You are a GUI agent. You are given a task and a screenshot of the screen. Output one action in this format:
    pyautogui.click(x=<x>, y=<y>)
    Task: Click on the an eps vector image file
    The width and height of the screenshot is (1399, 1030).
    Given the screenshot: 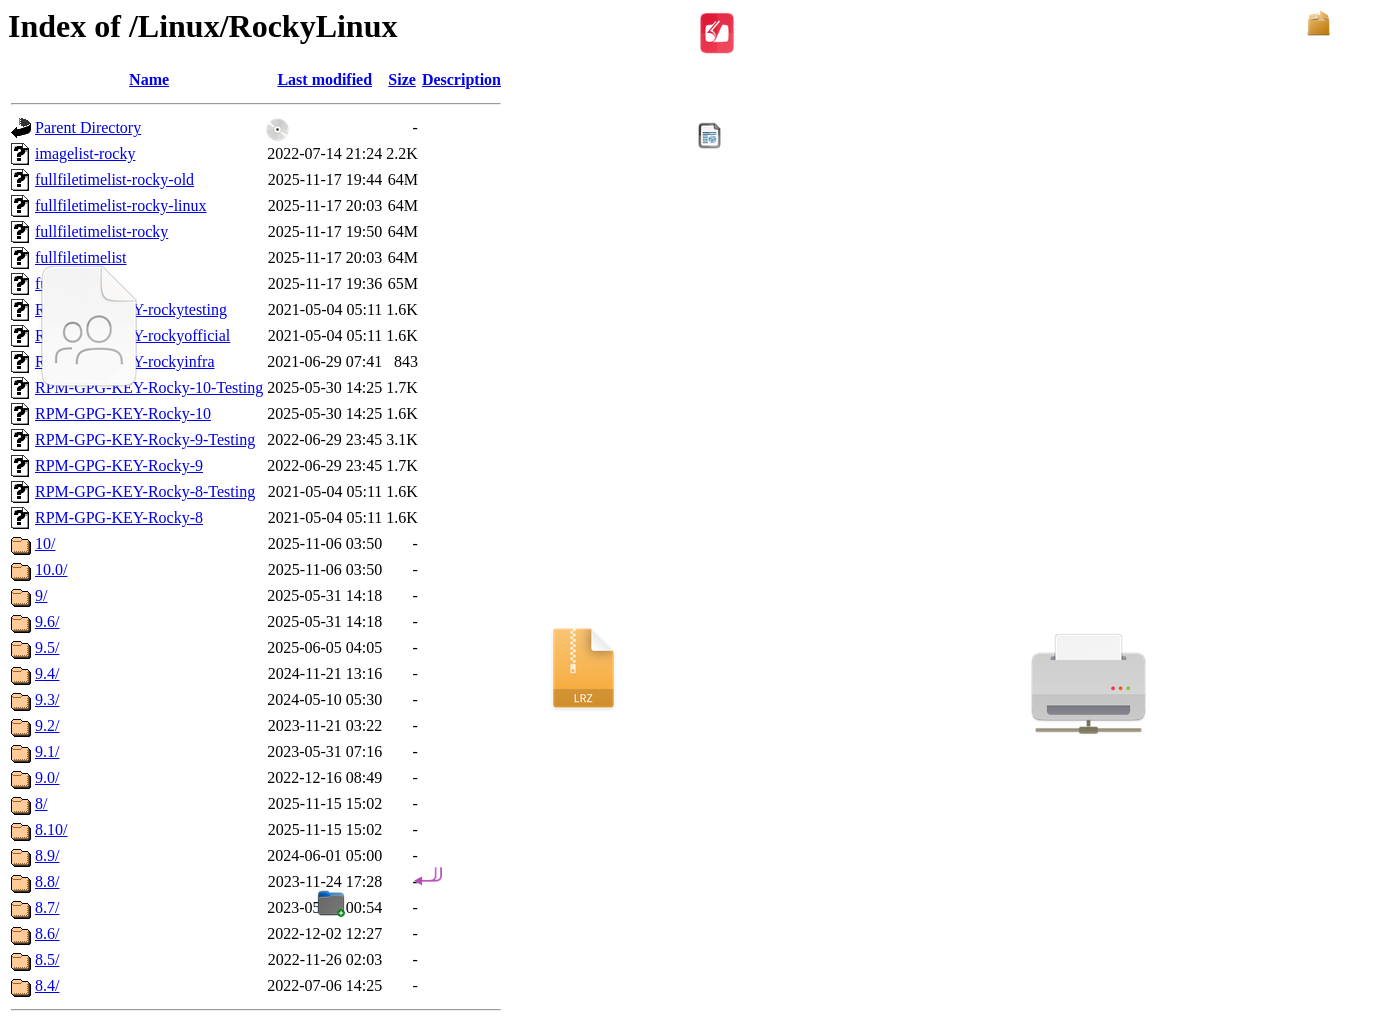 What is the action you would take?
    pyautogui.click(x=717, y=33)
    